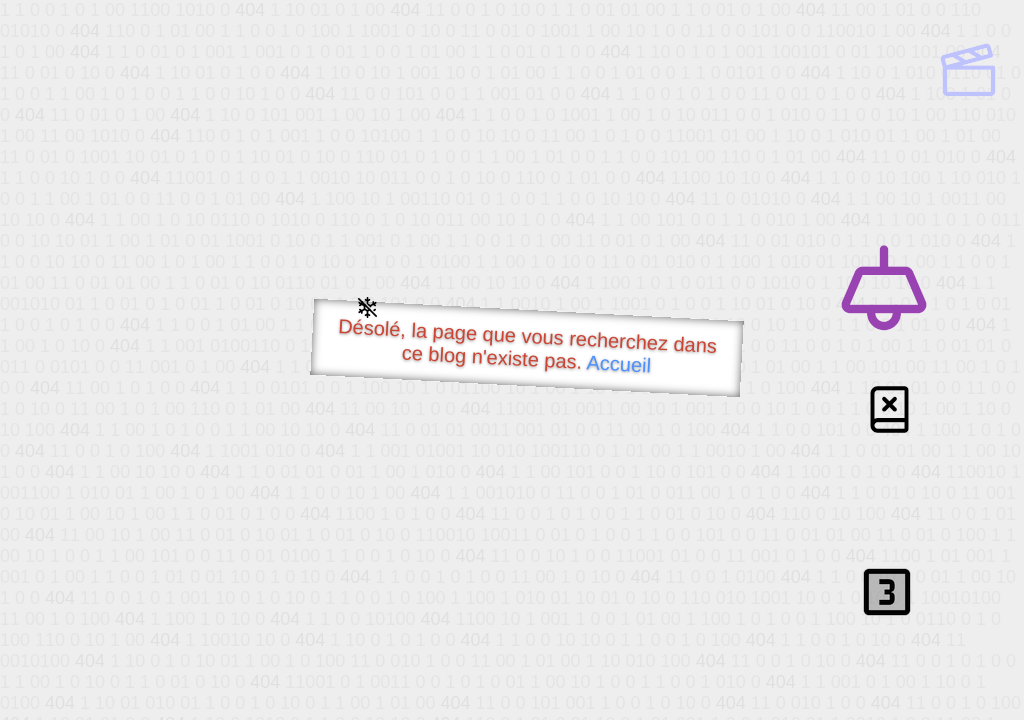 This screenshot has height=720, width=1024. What do you see at coordinates (887, 592) in the screenshot?
I see `select option 3 in a numbered list` at bounding box center [887, 592].